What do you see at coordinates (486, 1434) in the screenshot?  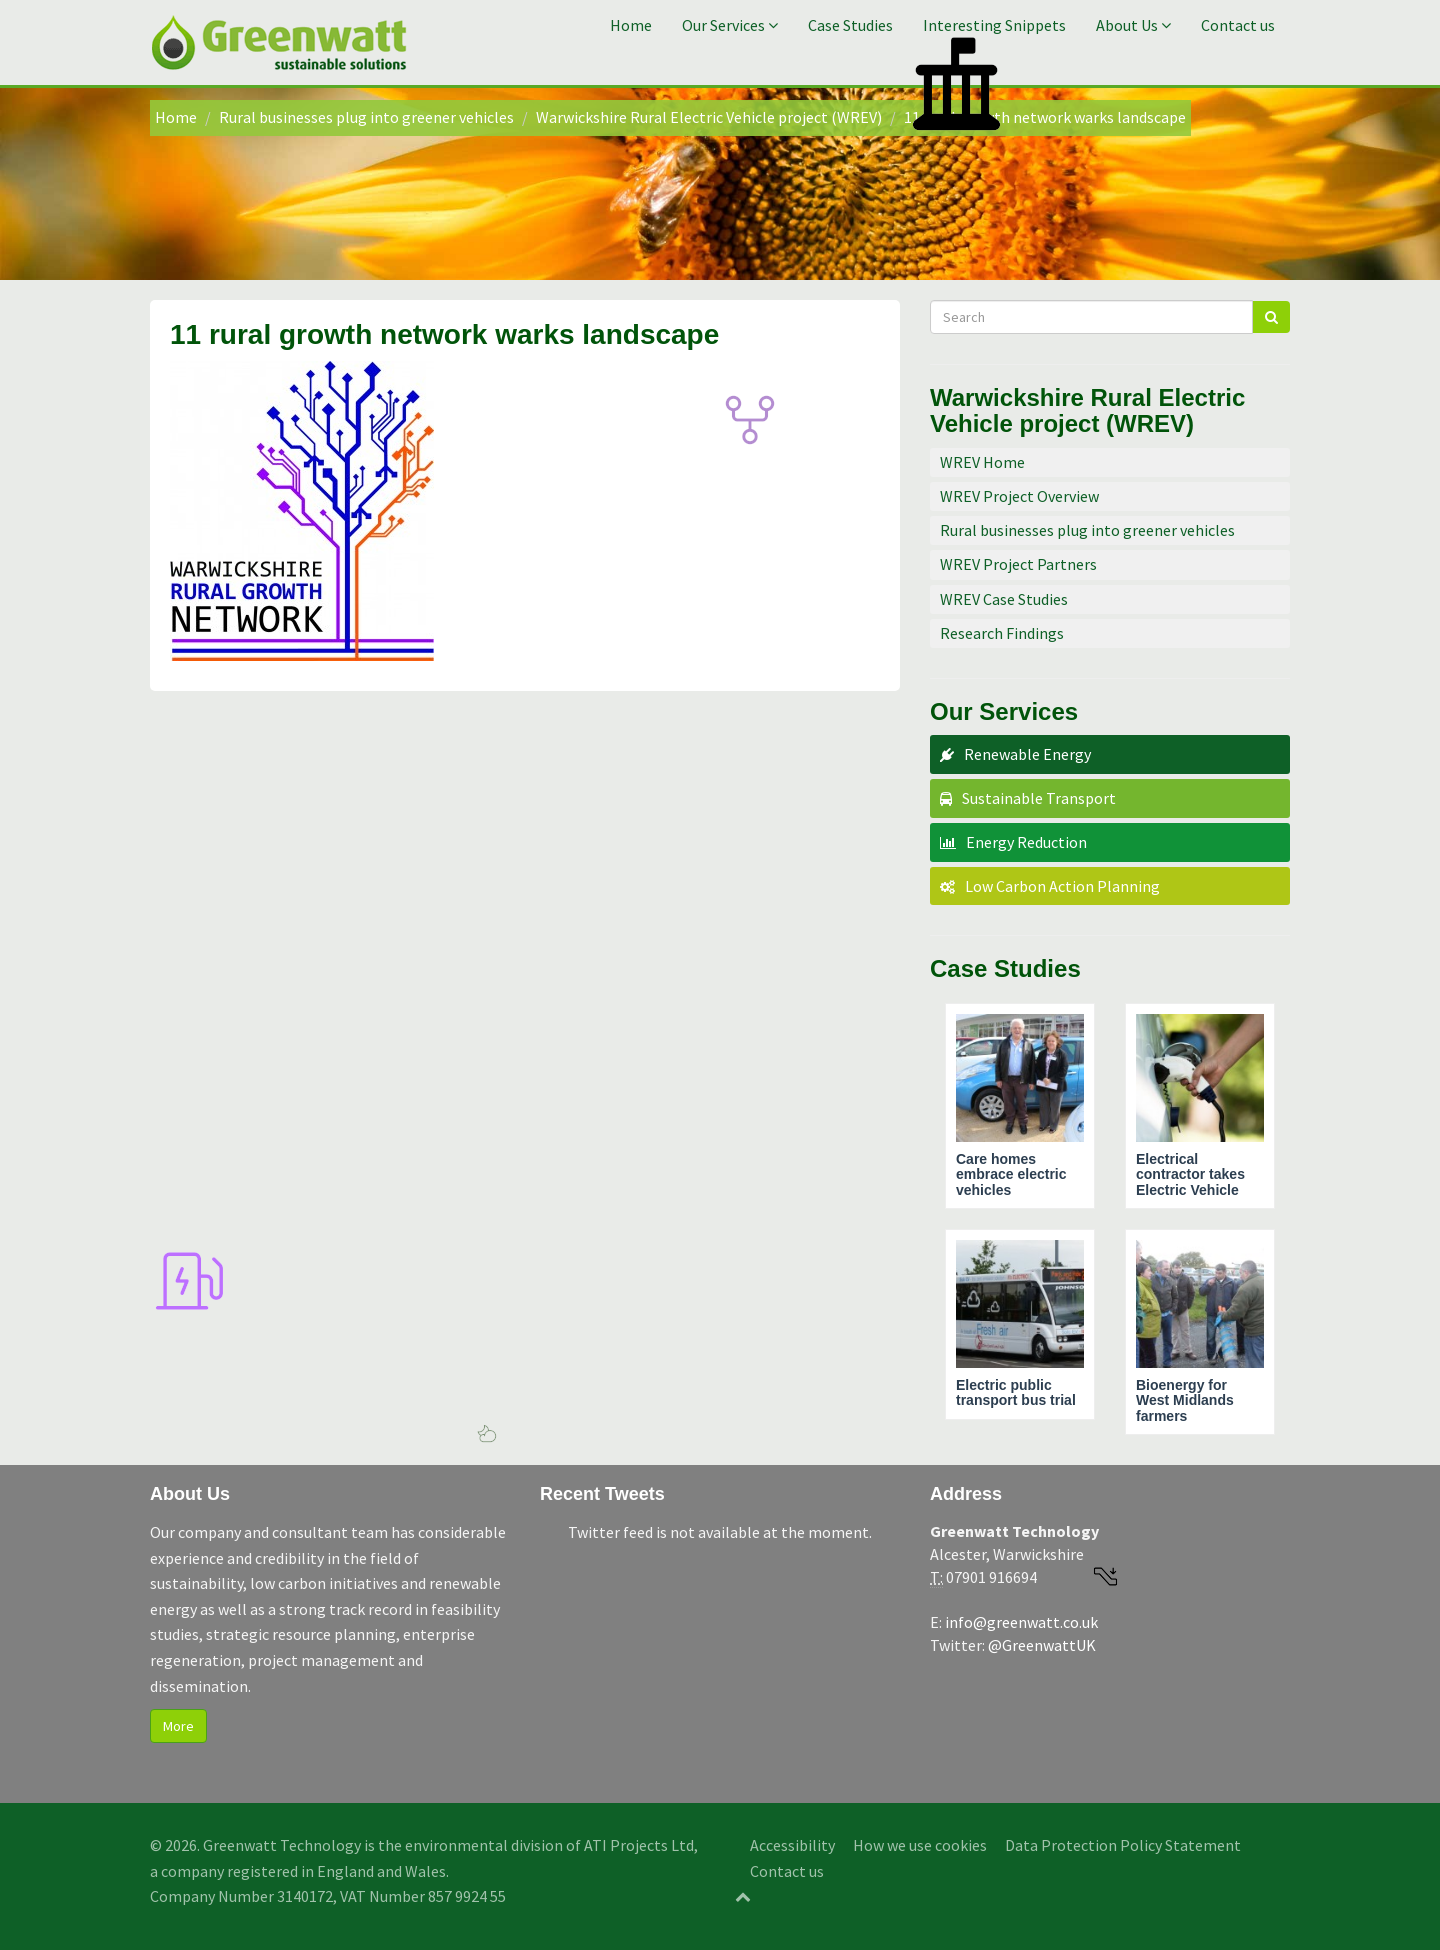 I see `indicates nighttime or evening weather conditions` at bounding box center [486, 1434].